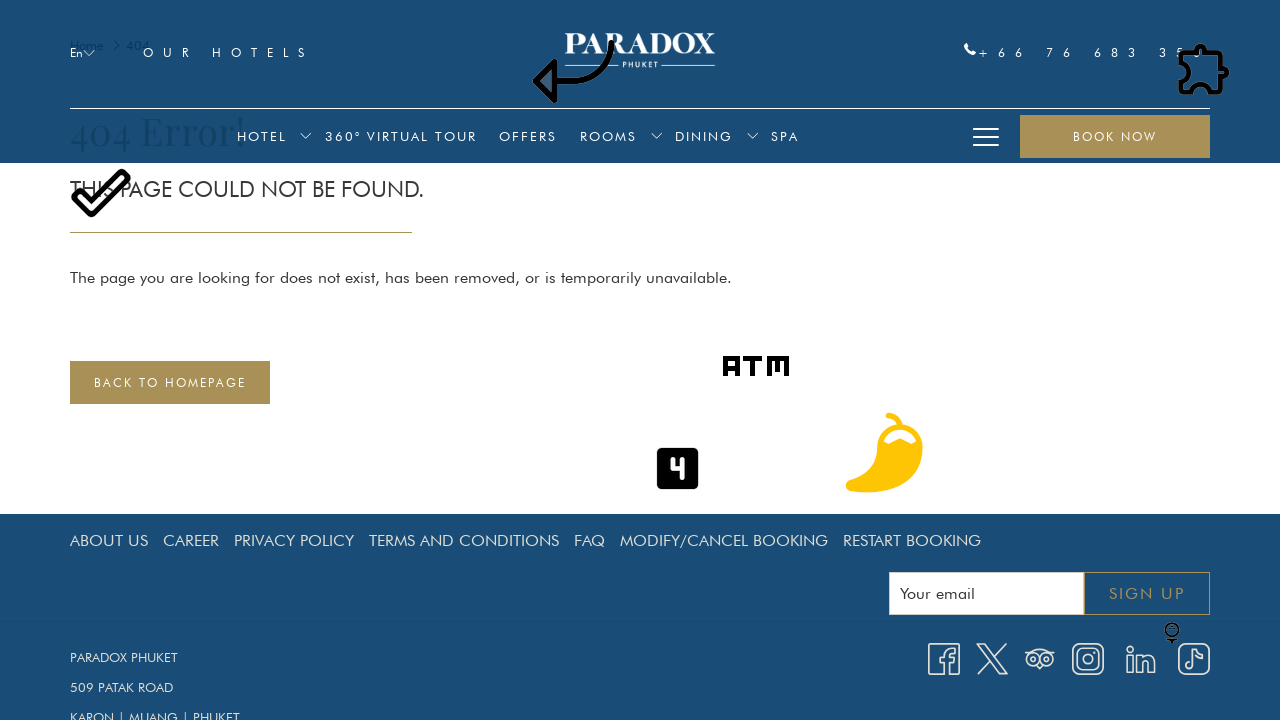 The width and height of the screenshot is (1280, 720). What do you see at coordinates (756, 366) in the screenshot?
I see `find nearby ATM locations` at bounding box center [756, 366].